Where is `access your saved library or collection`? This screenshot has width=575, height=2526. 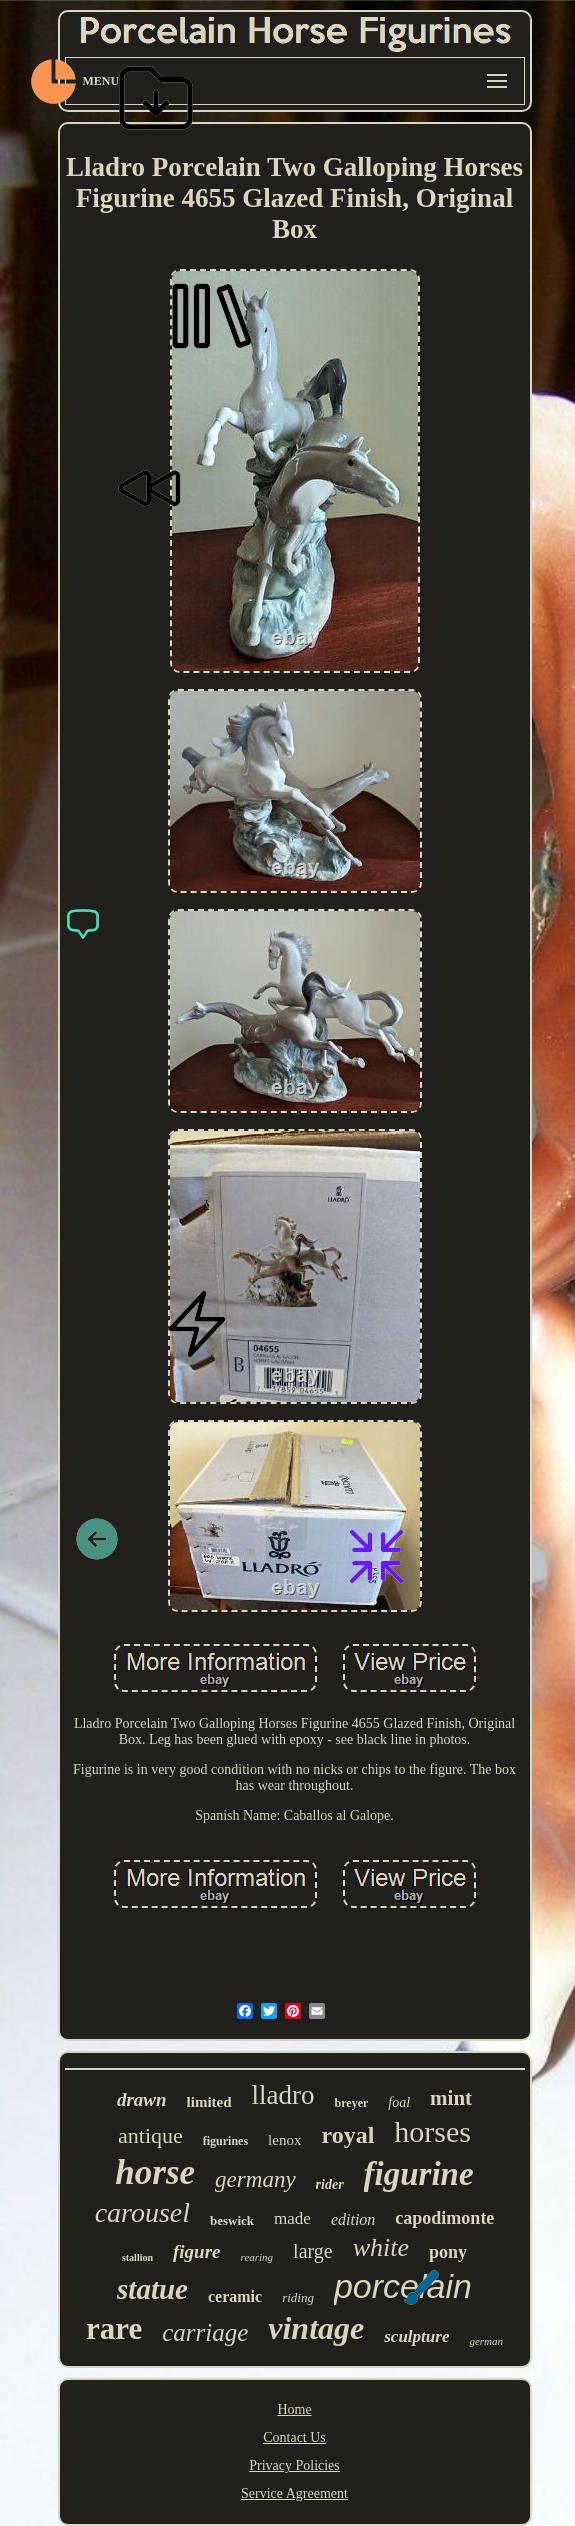
access your saved library or collection is located at coordinates (210, 316).